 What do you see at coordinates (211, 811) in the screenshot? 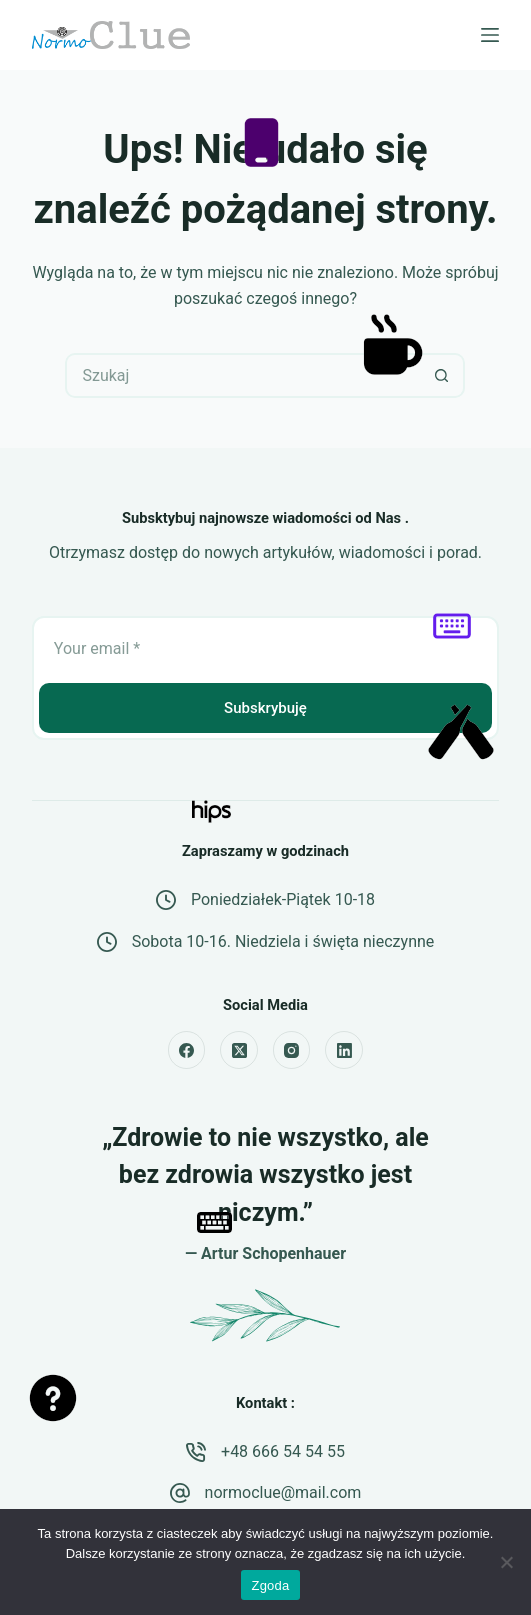
I see `hips payment platform logo` at bounding box center [211, 811].